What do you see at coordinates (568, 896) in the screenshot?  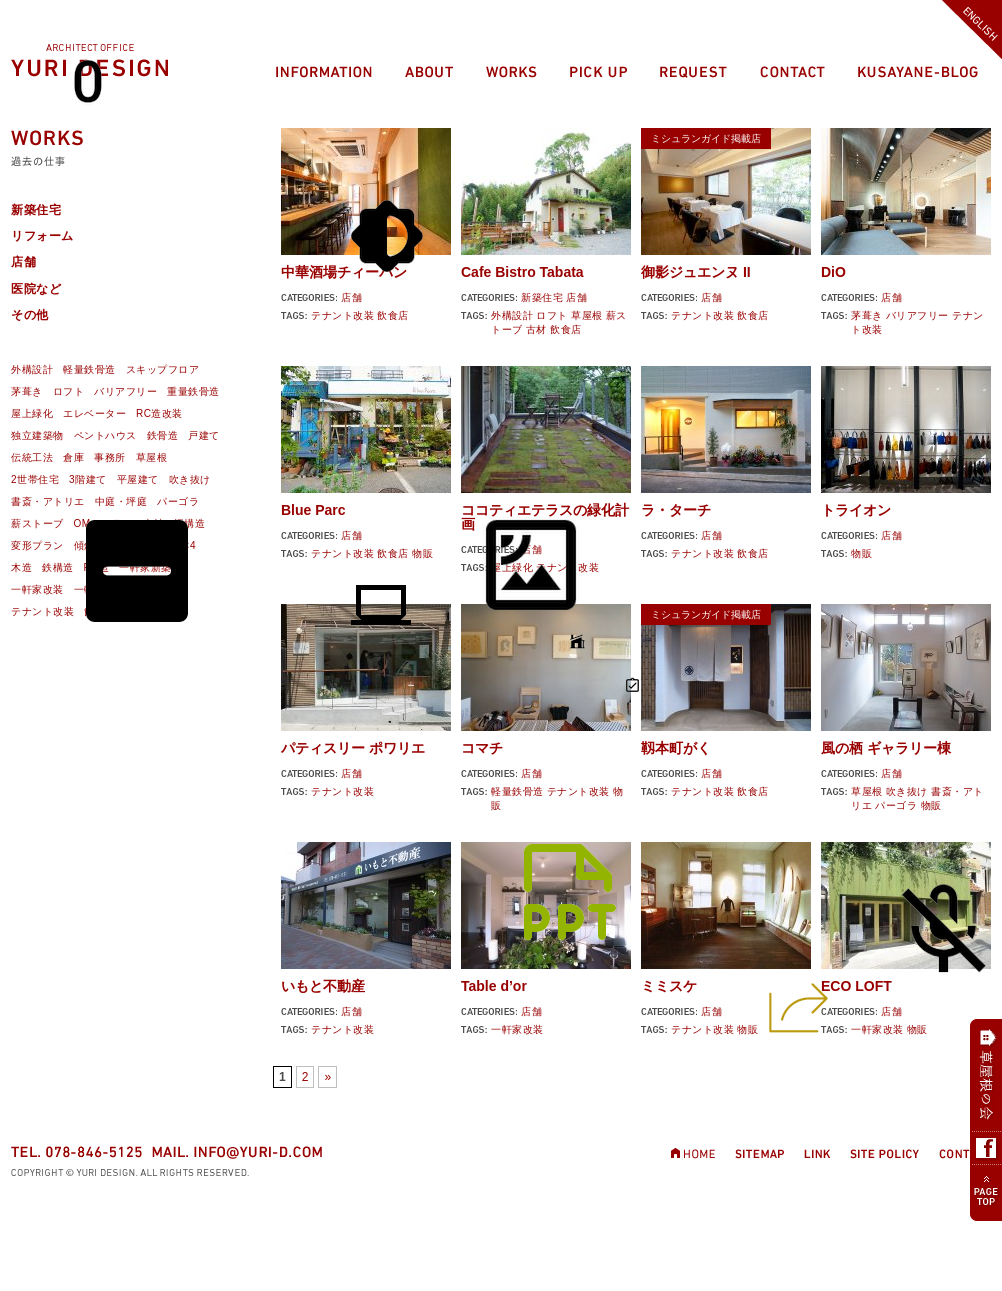 I see `open a PowerPoint presentation file` at bounding box center [568, 896].